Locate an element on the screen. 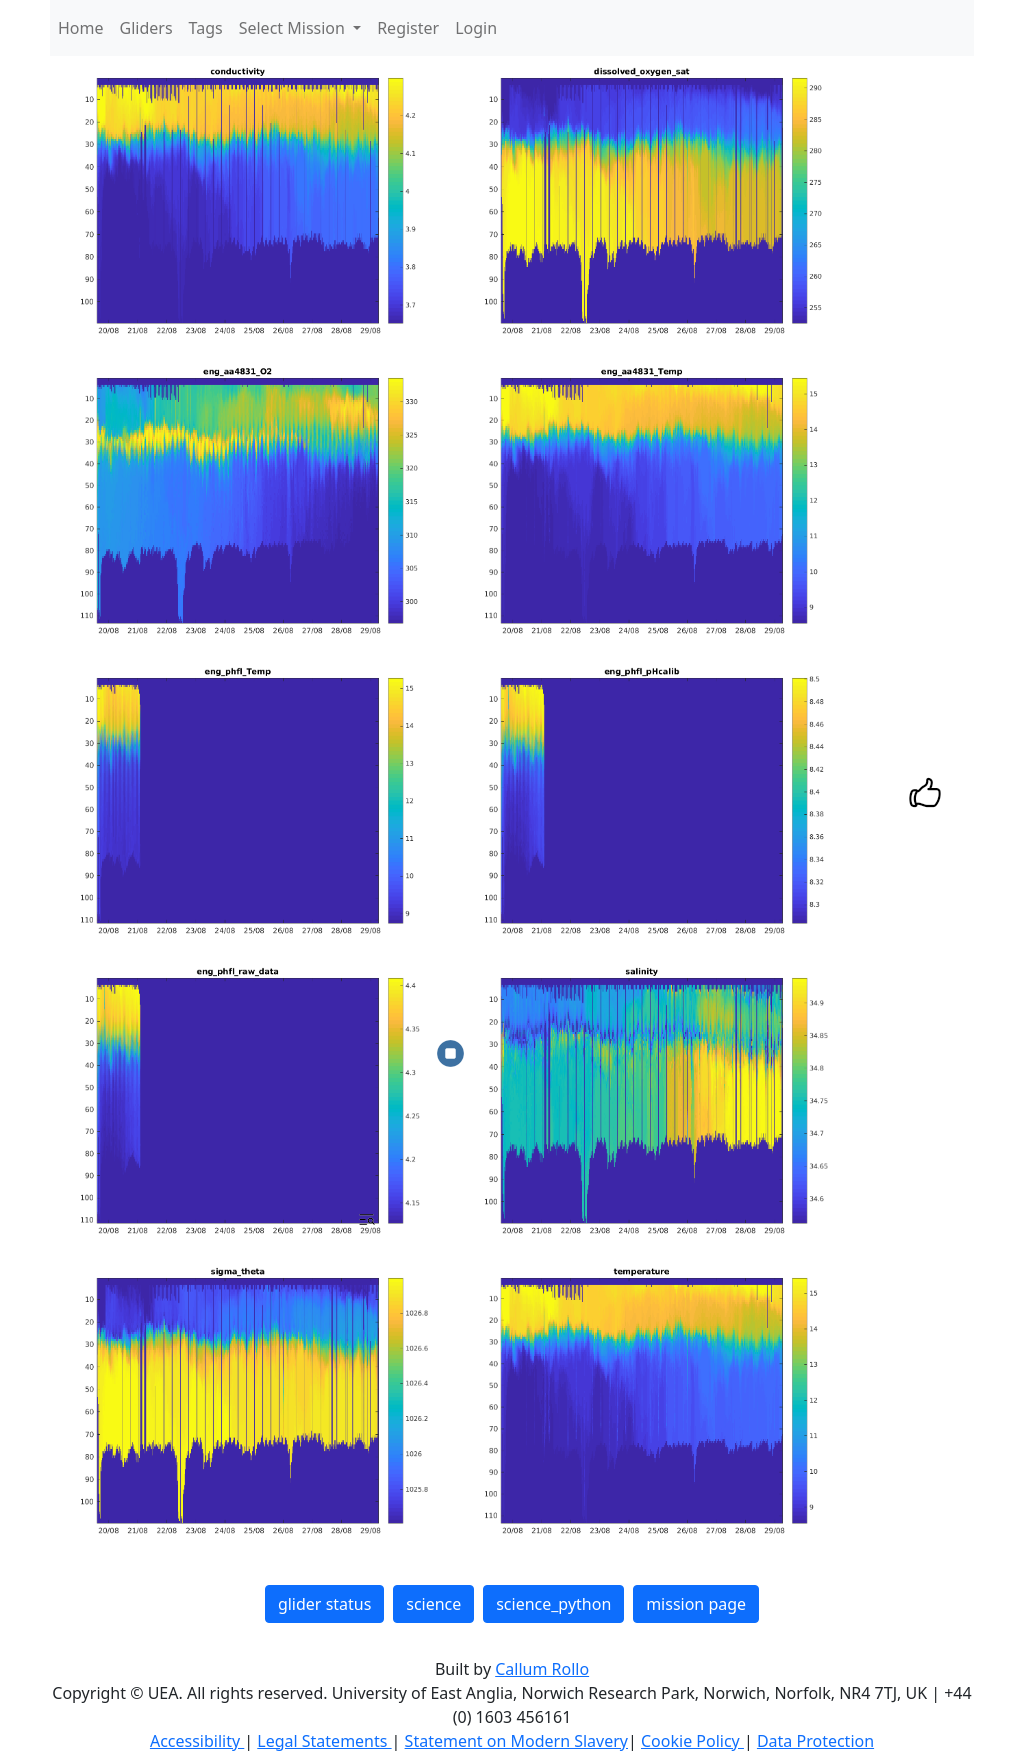  search within a list or document is located at coordinates (366, 1219).